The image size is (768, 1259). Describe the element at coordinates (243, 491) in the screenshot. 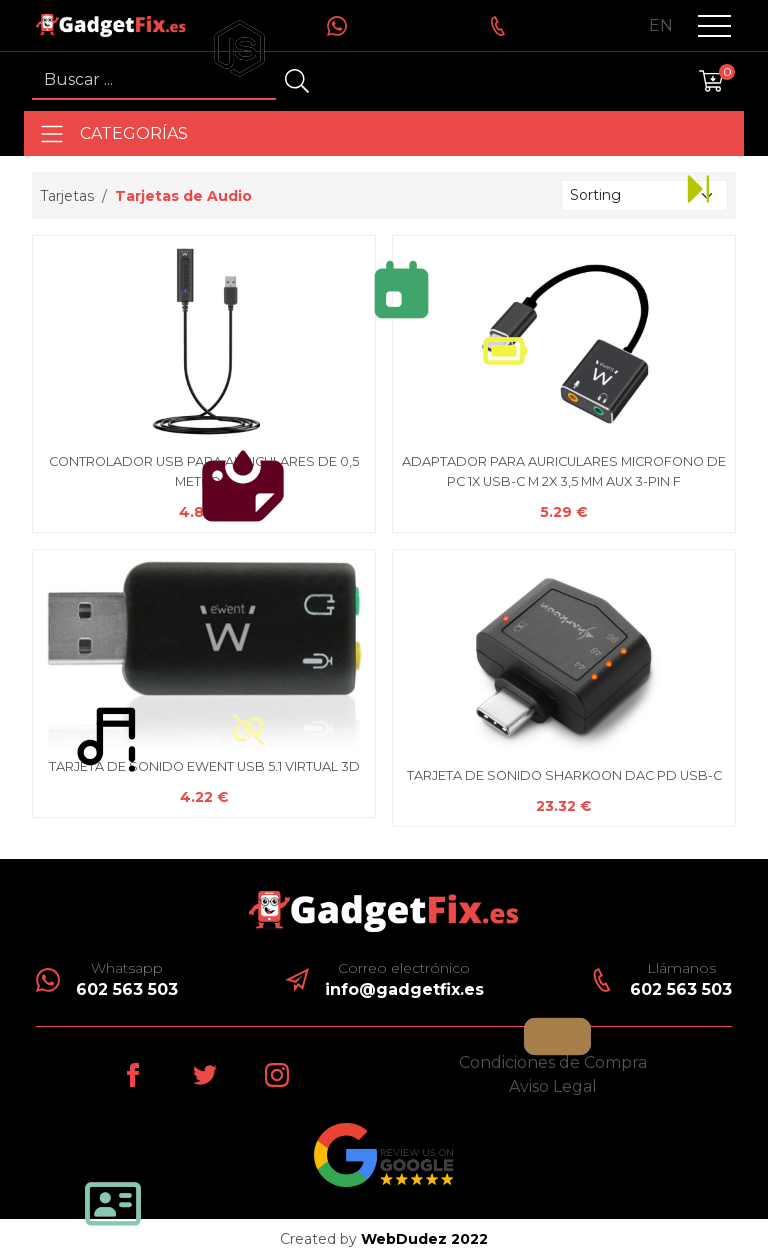

I see `indicates waterproof or water-resistant covering` at that location.